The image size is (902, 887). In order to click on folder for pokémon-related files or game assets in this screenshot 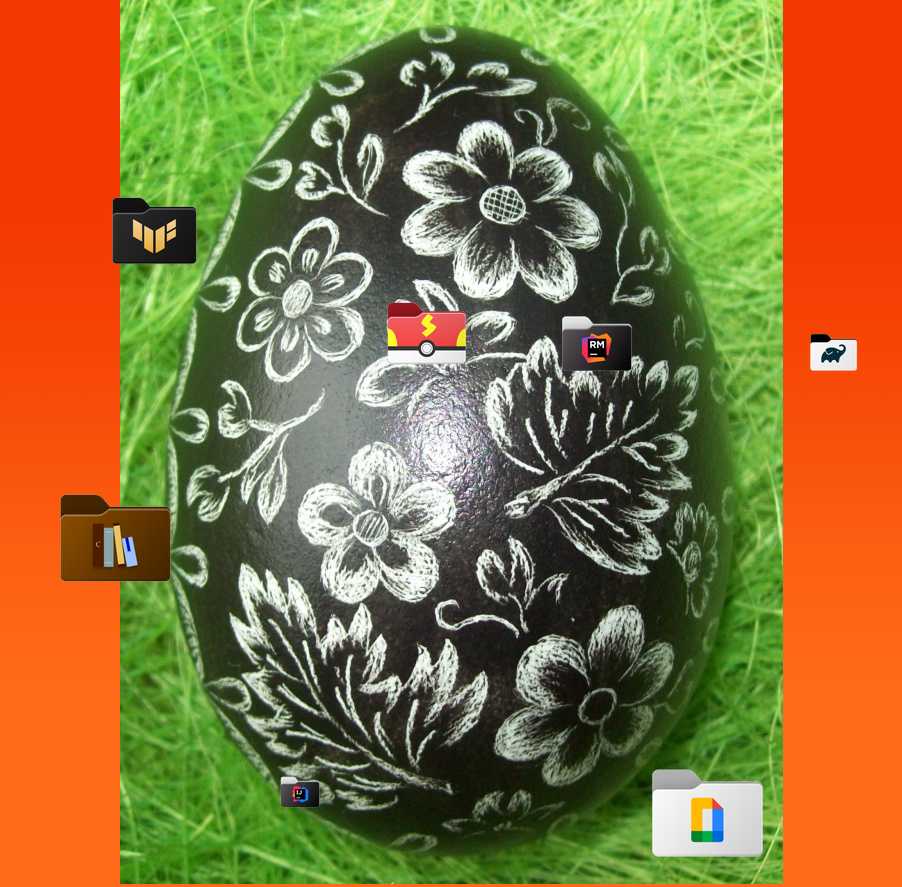, I will do `click(426, 335)`.